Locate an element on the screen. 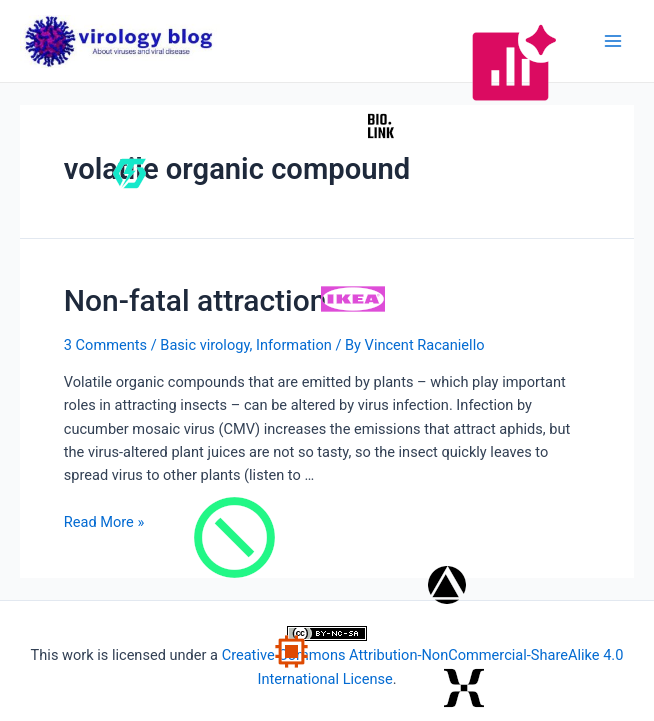  view CPU or processor information is located at coordinates (291, 651).